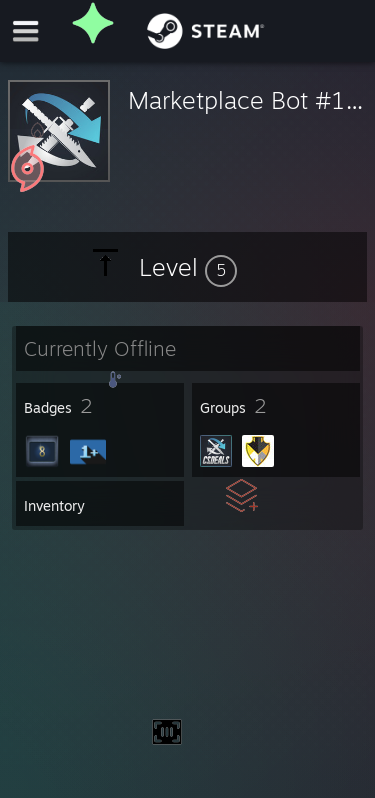  I want to click on indicates trending or hot content, so click(37, 130).